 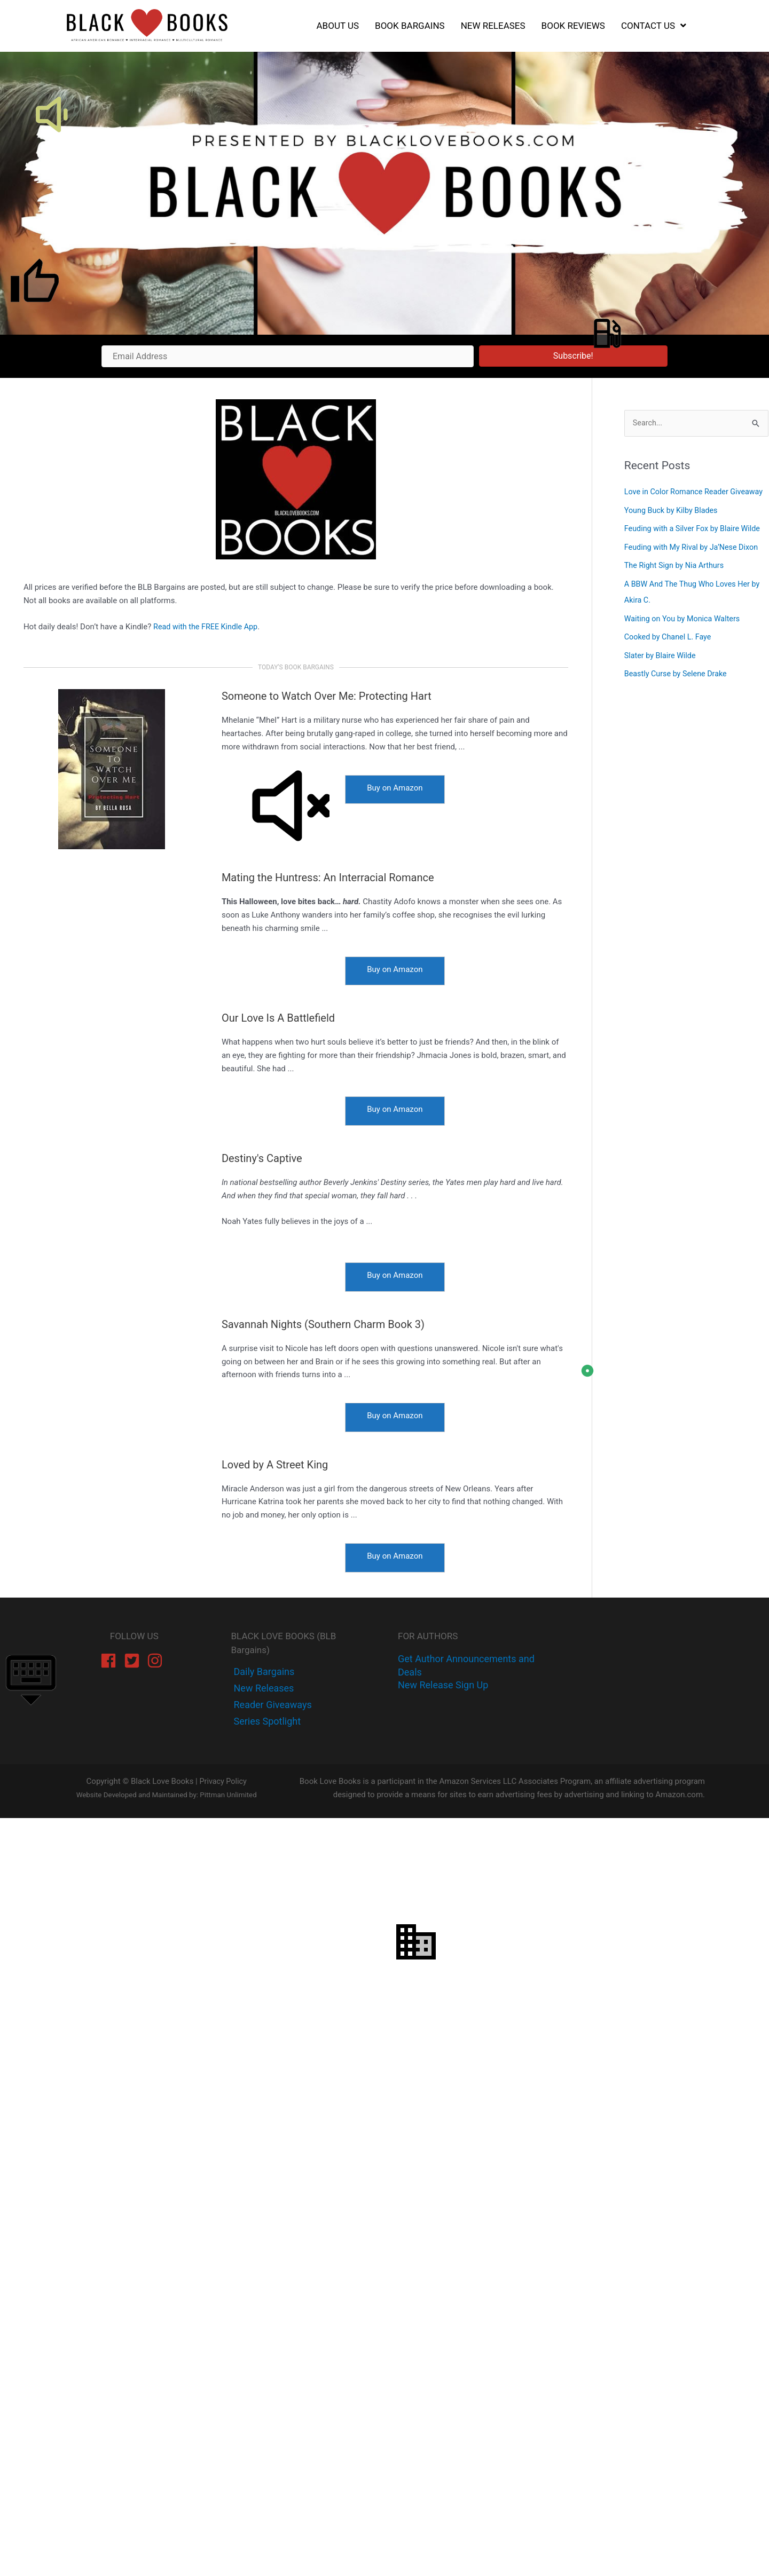 I want to click on find nearby gas stations, so click(x=607, y=333).